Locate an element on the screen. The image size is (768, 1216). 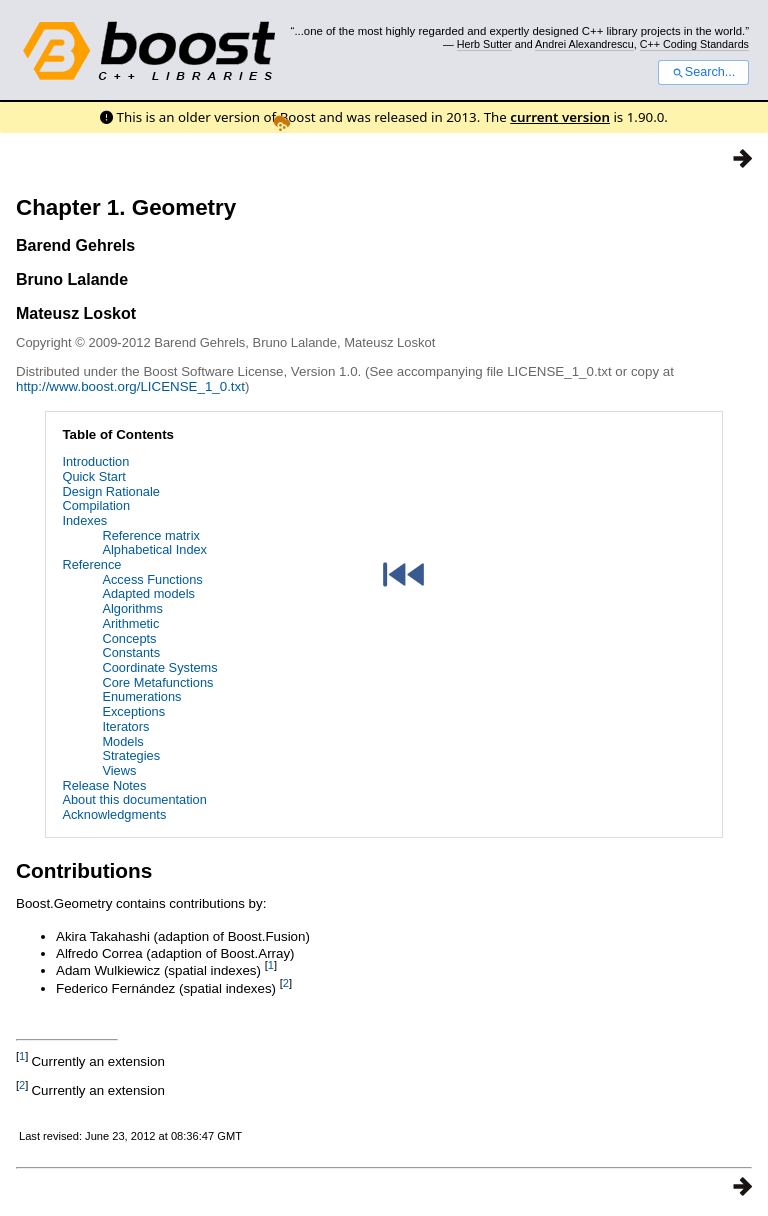
skip to the beginning of the track is located at coordinates (403, 574).